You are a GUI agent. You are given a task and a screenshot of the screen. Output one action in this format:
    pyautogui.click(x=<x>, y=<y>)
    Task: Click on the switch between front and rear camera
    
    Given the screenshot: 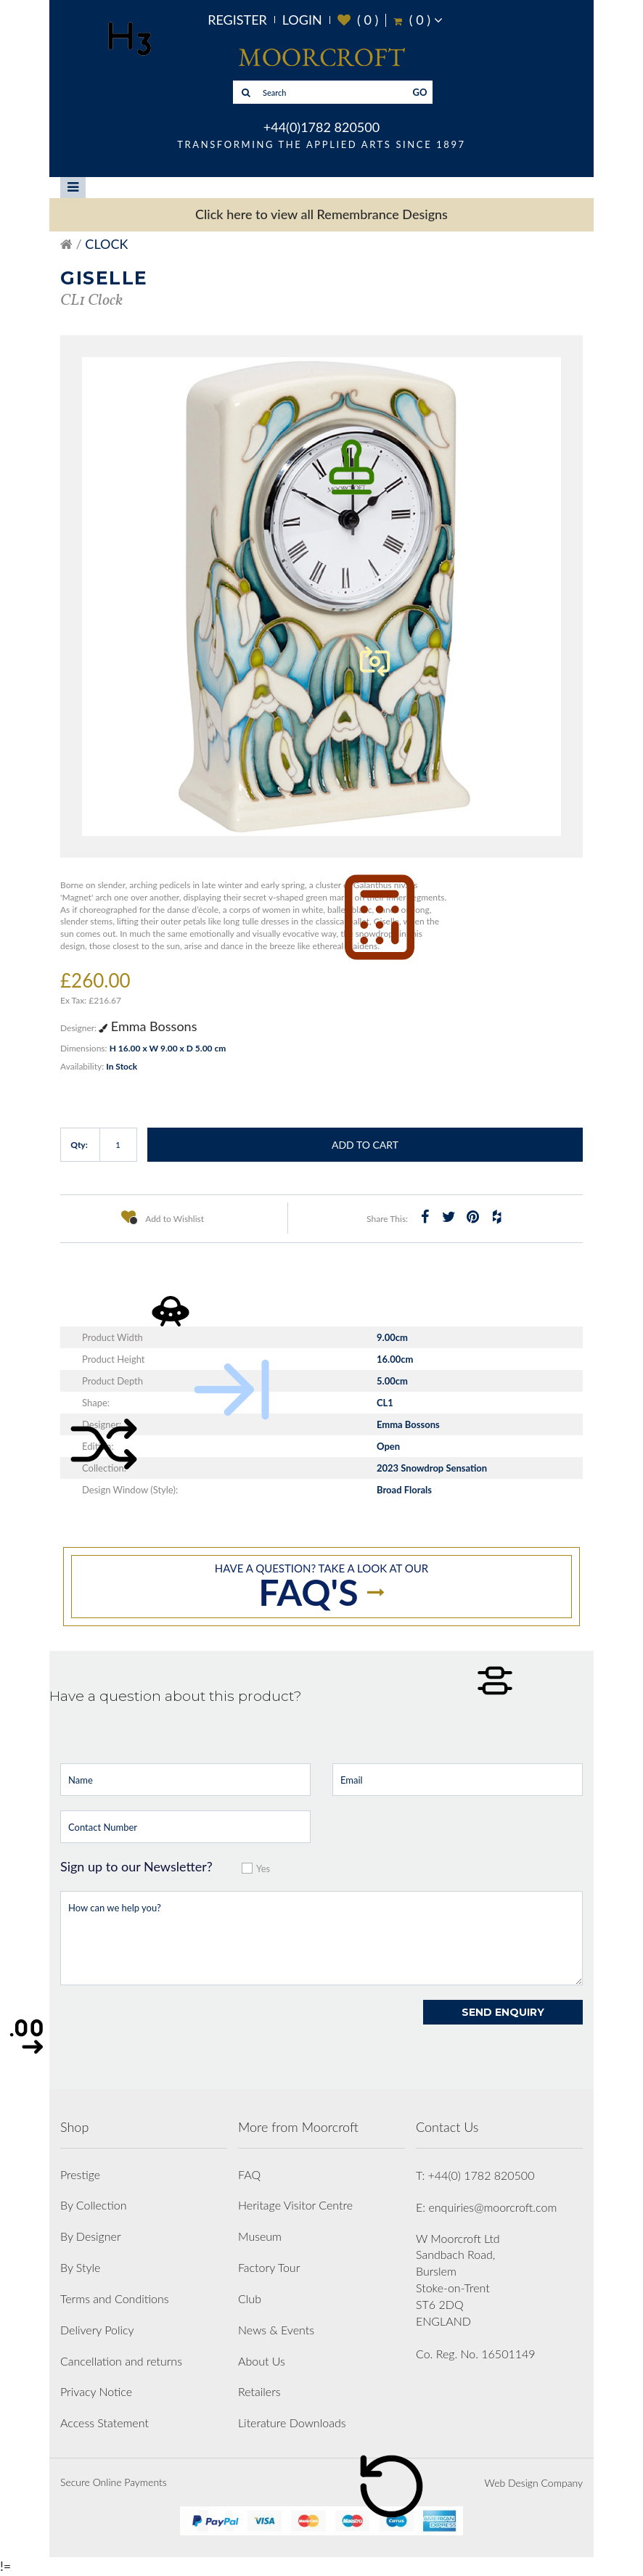 What is the action you would take?
    pyautogui.click(x=374, y=661)
    